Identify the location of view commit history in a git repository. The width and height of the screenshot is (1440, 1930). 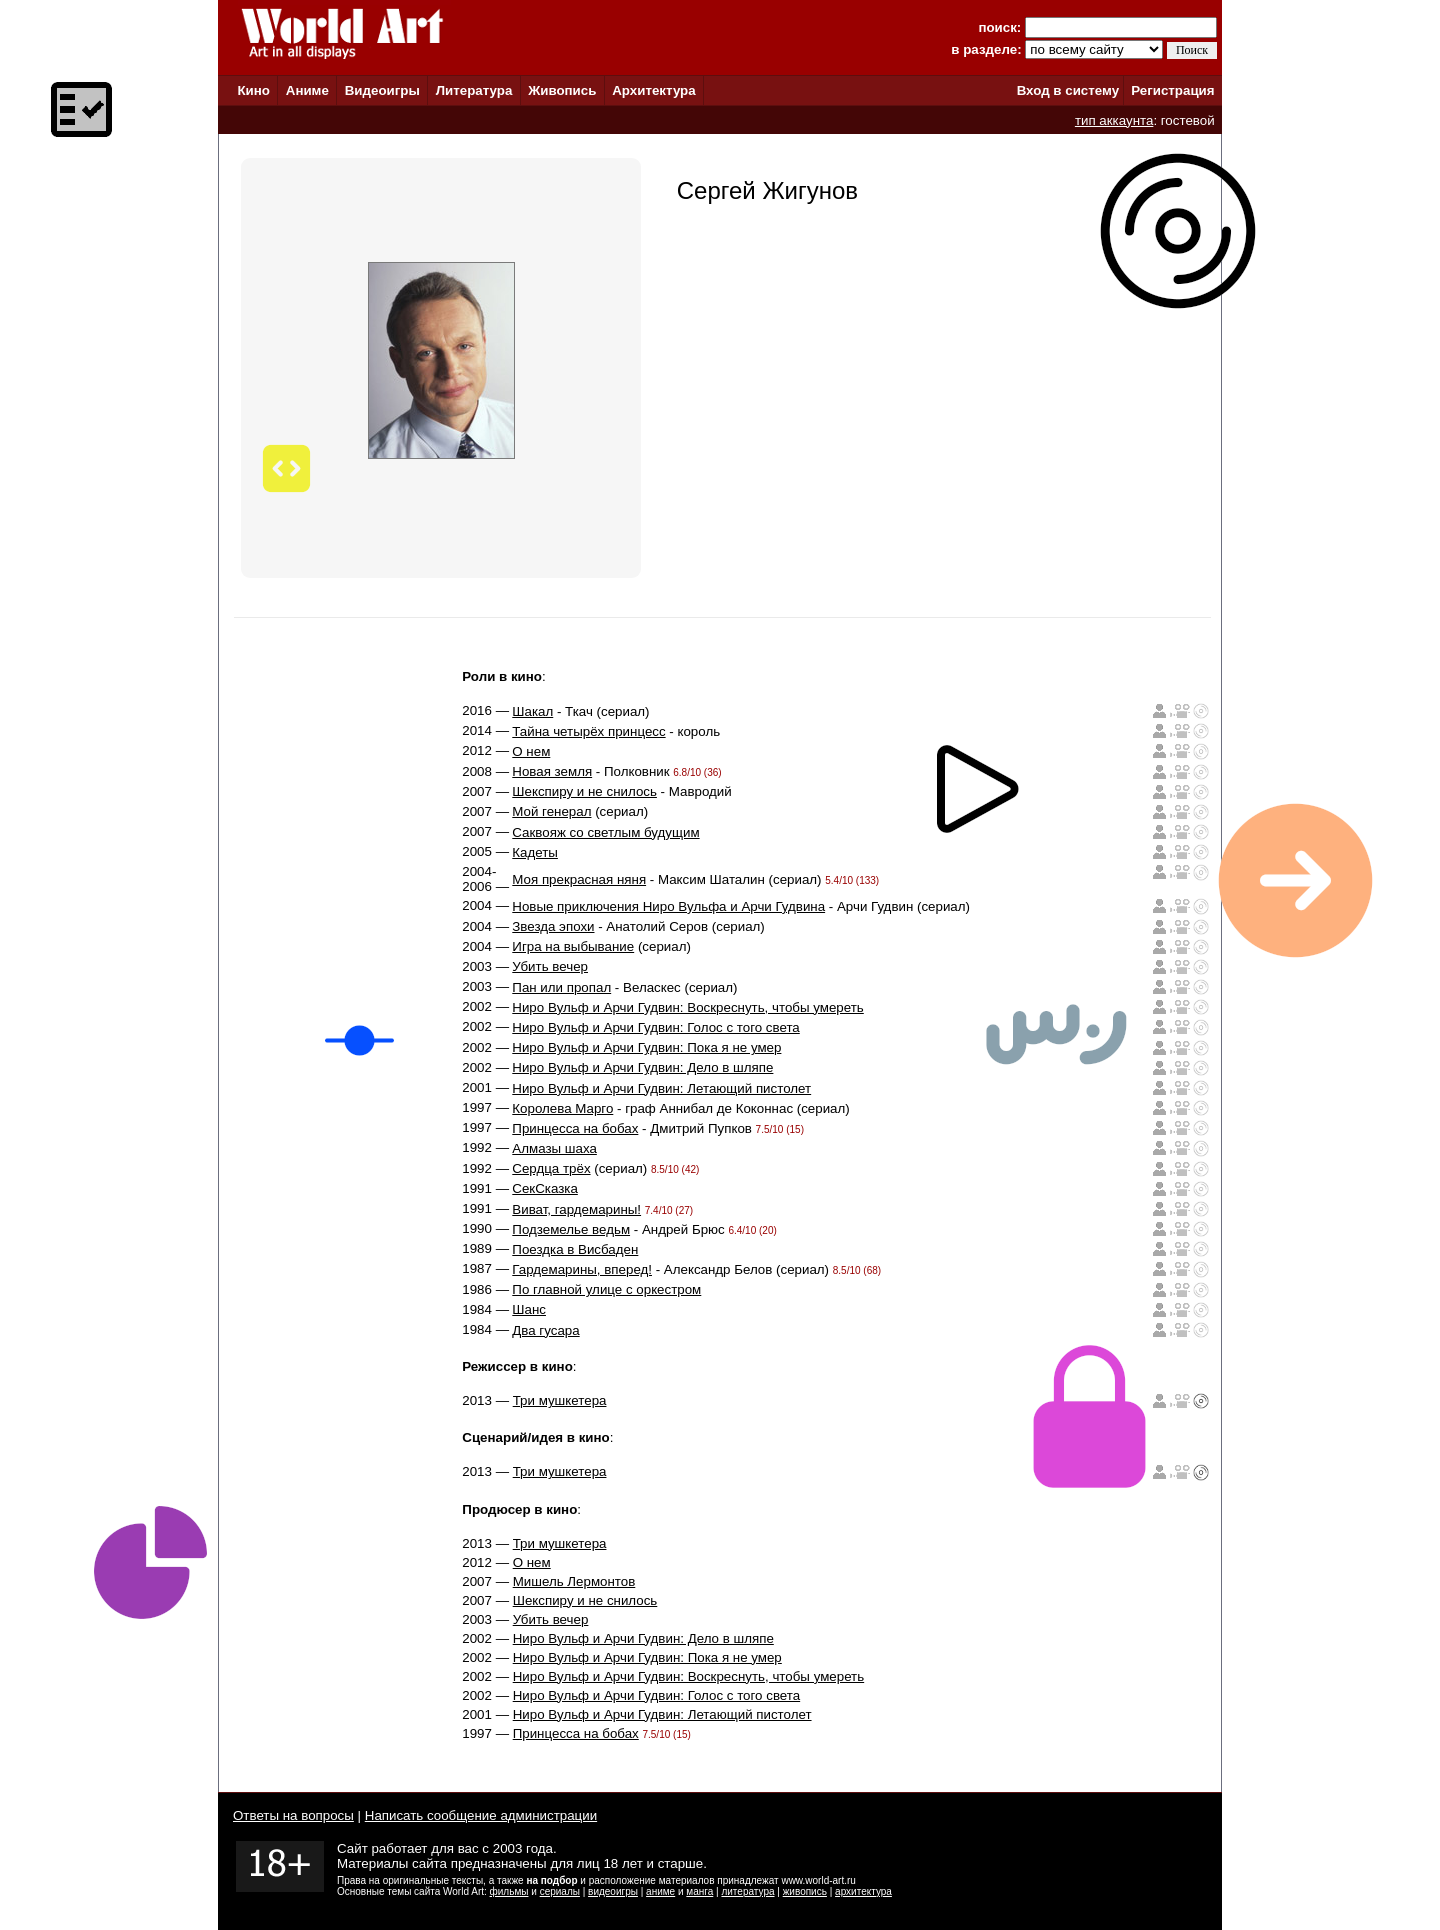
(359, 1040).